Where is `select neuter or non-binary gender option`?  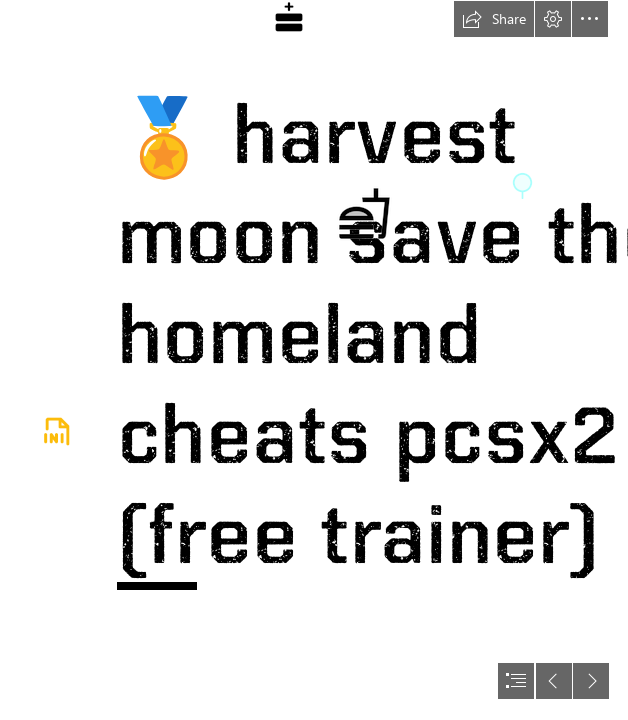
select neuter or non-binary gender option is located at coordinates (522, 185).